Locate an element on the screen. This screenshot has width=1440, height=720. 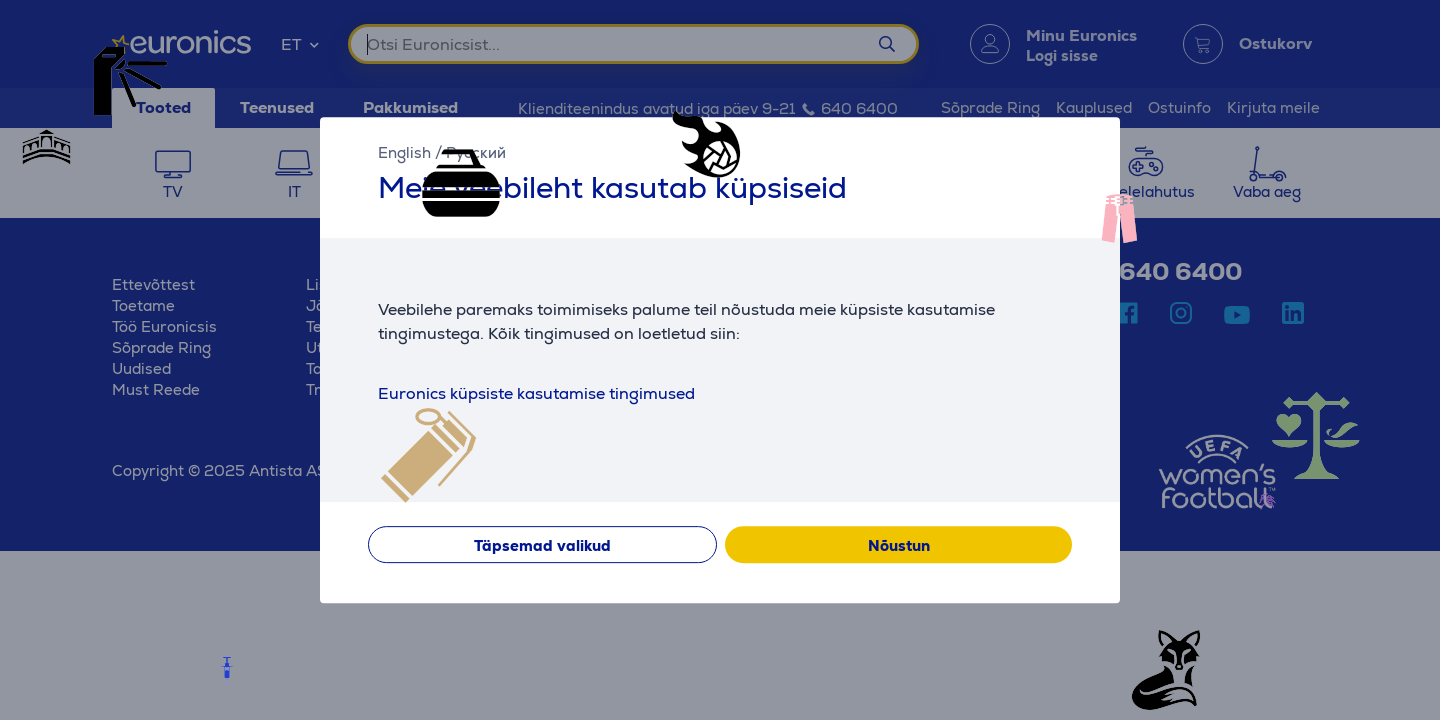
access curling game or sports content is located at coordinates (461, 178).